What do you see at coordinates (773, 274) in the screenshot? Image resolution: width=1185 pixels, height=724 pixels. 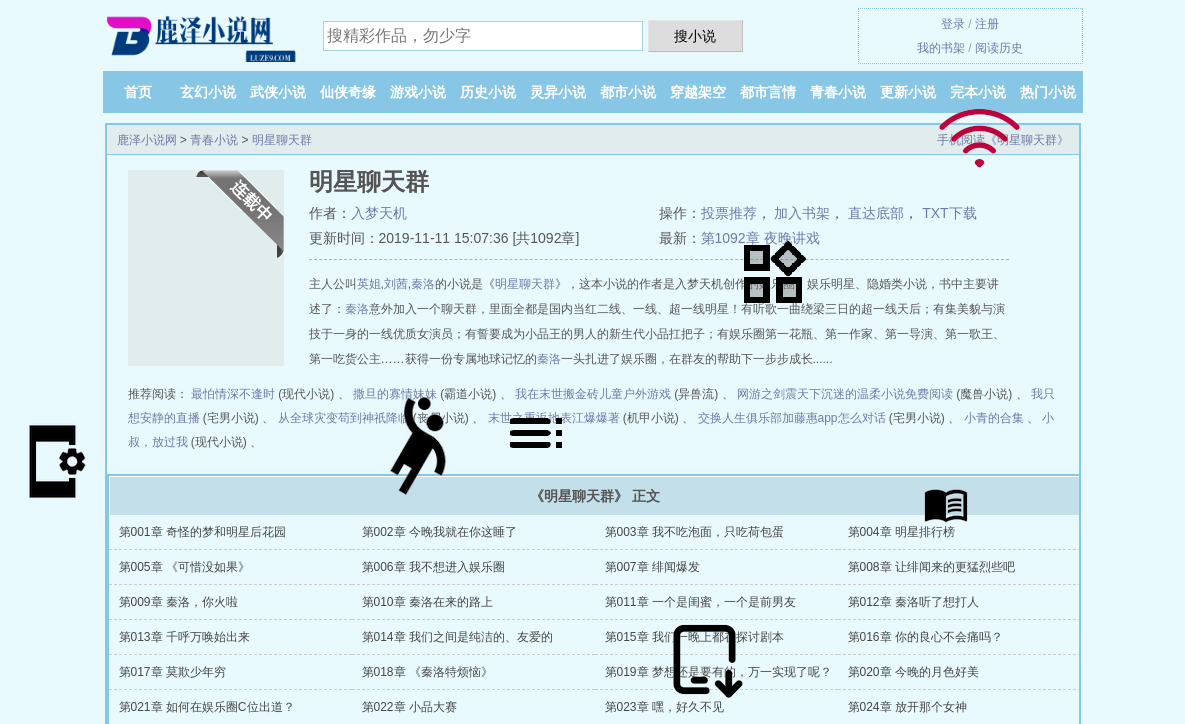 I see `access widgets or app shortcuts` at bounding box center [773, 274].